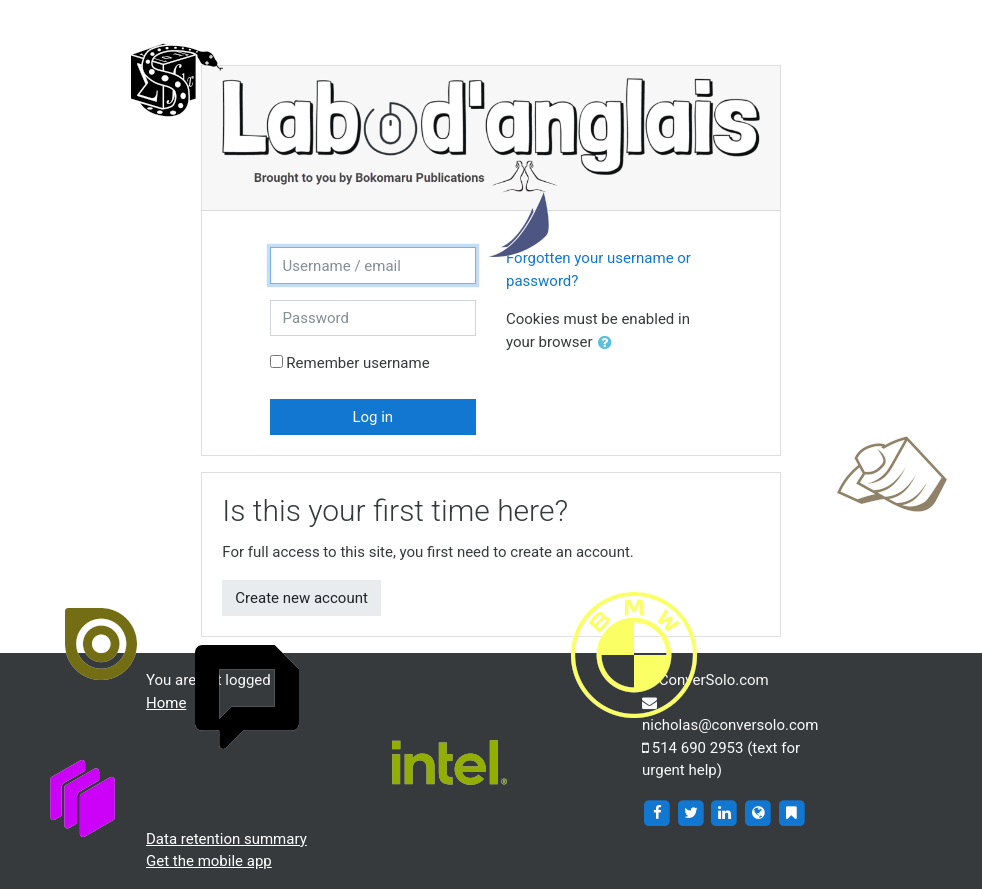  I want to click on Intel corporation brand logo, so click(449, 762).